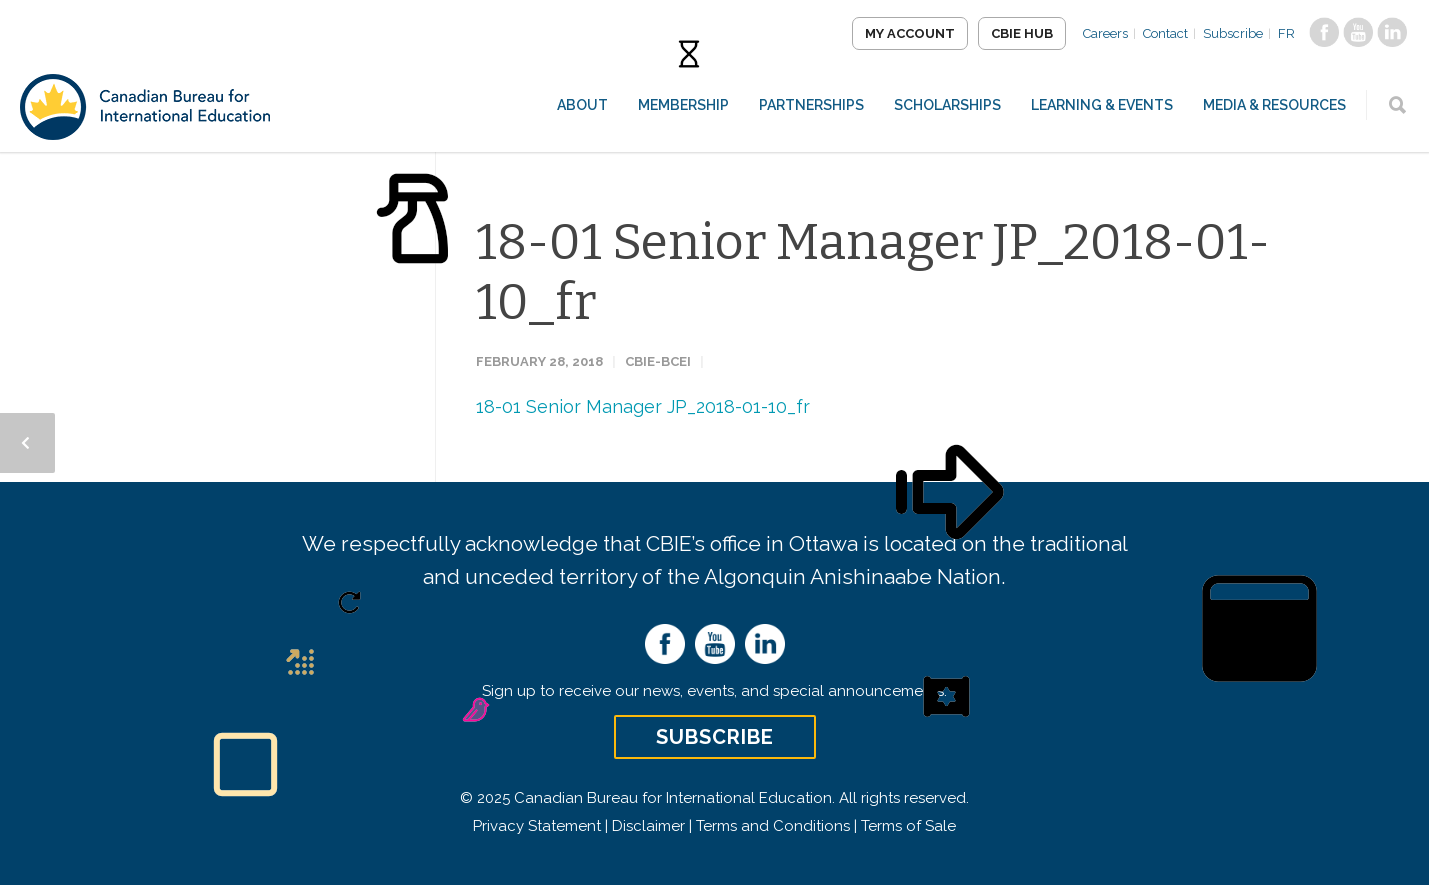 The width and height of the screenshot is (1429, 885). I want to click on indicates loading or processing in progress, so click(689, 54).